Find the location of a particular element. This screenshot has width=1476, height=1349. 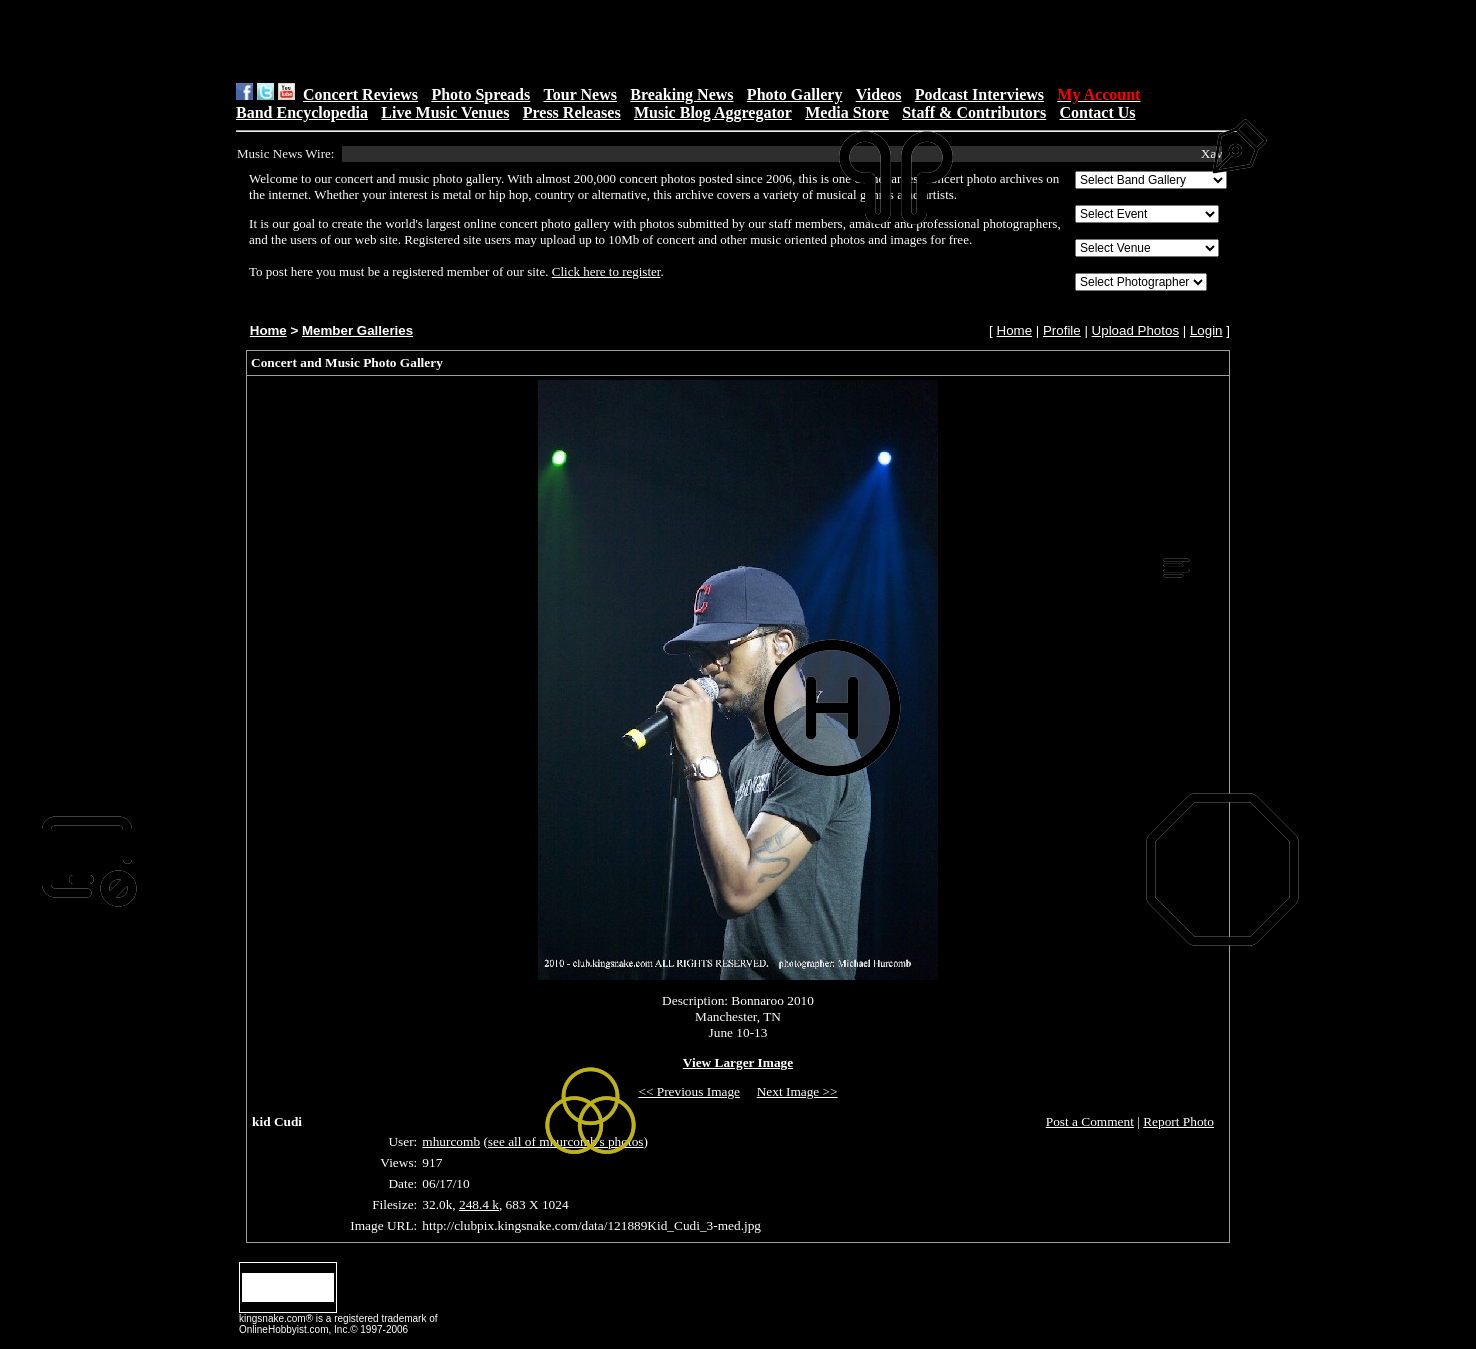

hospital or medical facility indicator is located at coordinates (832, 708).